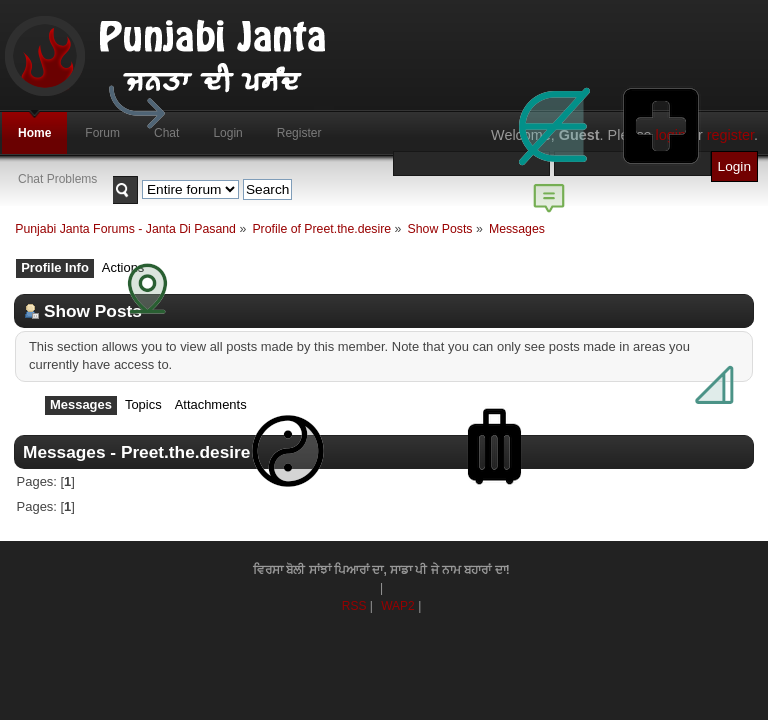 Image resolution: width=768 pixels, height=720 pixels. What do you see at coordinates (288, 451) in the screenshot?
I see `toggle balance or harmony mode` at bounding box center [288, 451].